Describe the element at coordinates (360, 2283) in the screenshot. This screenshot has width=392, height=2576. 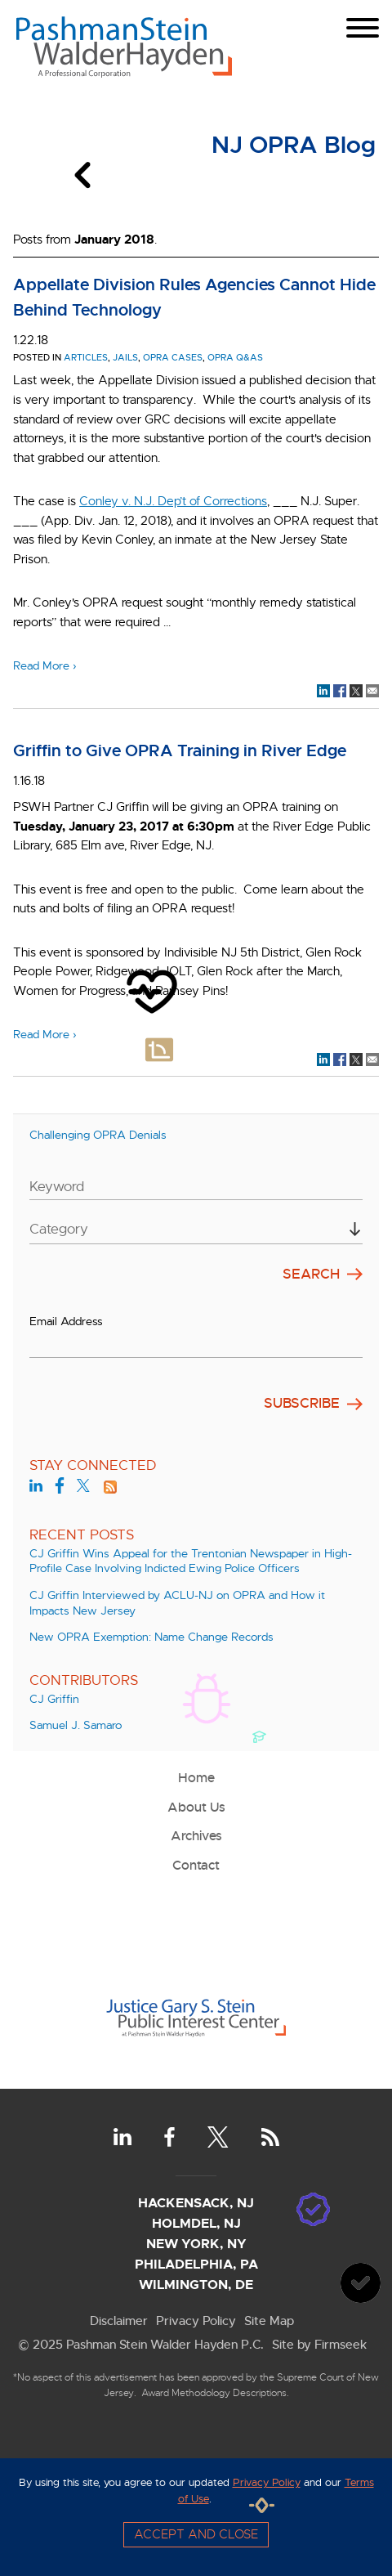
I see `indicates a closed issue in the activity feed` at that location.